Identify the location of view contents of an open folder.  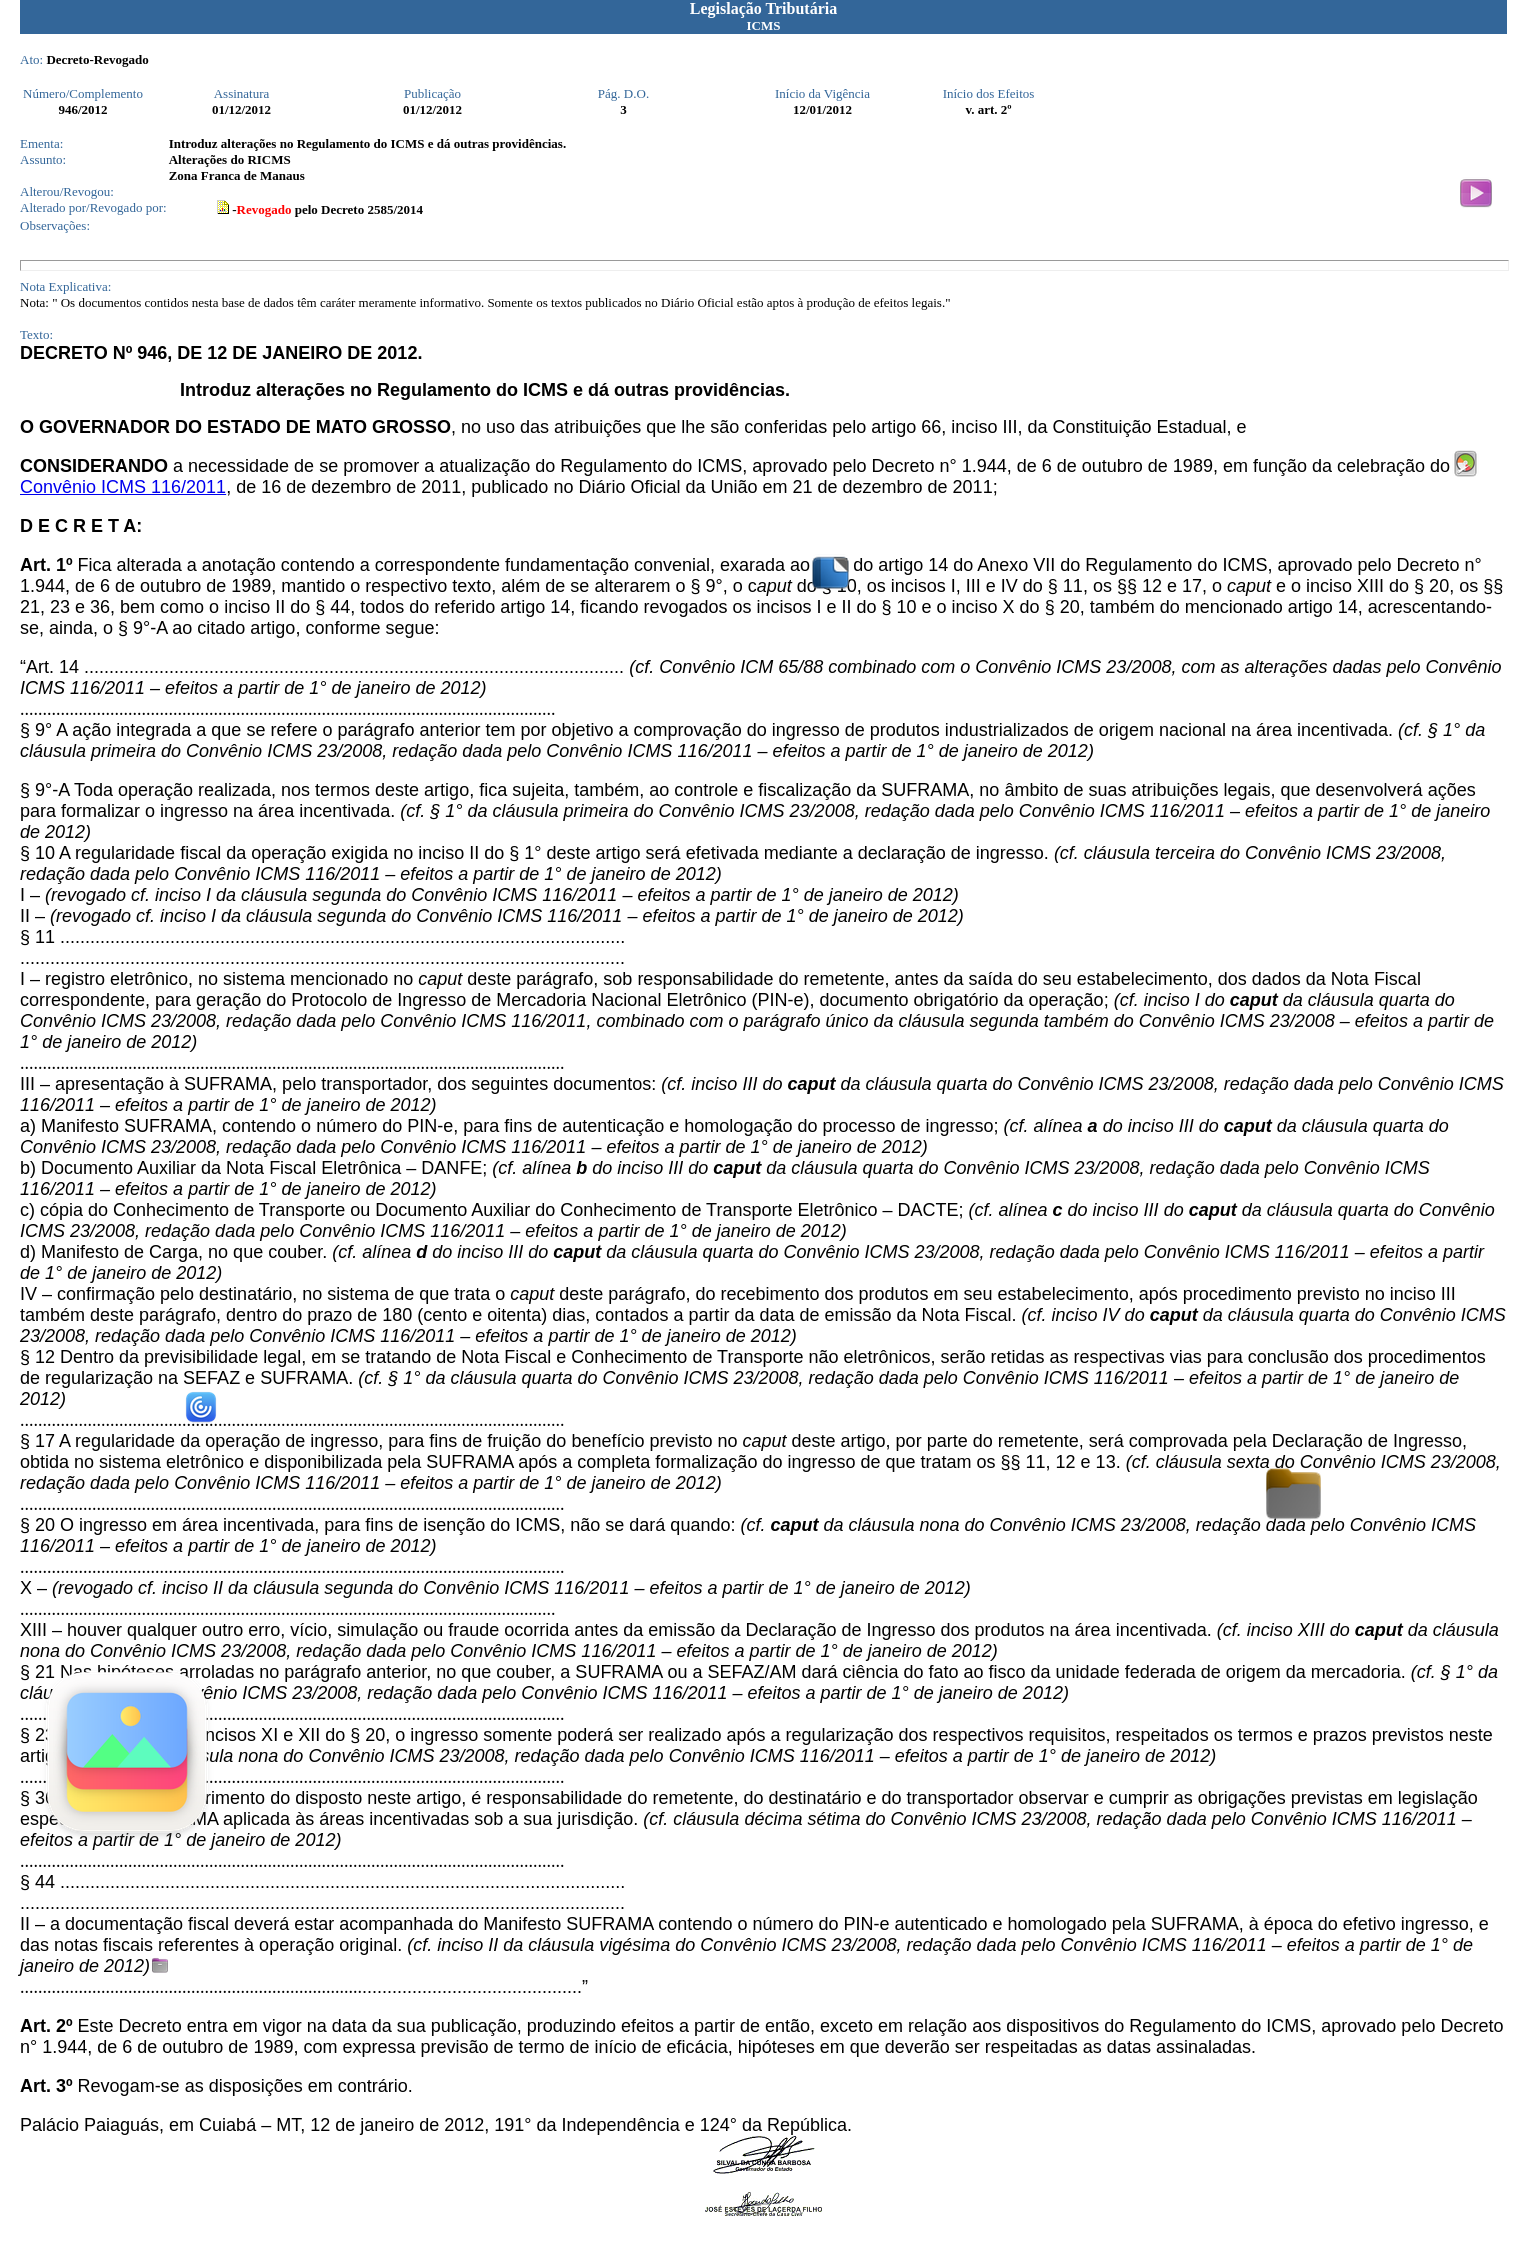
(1293, 1493).